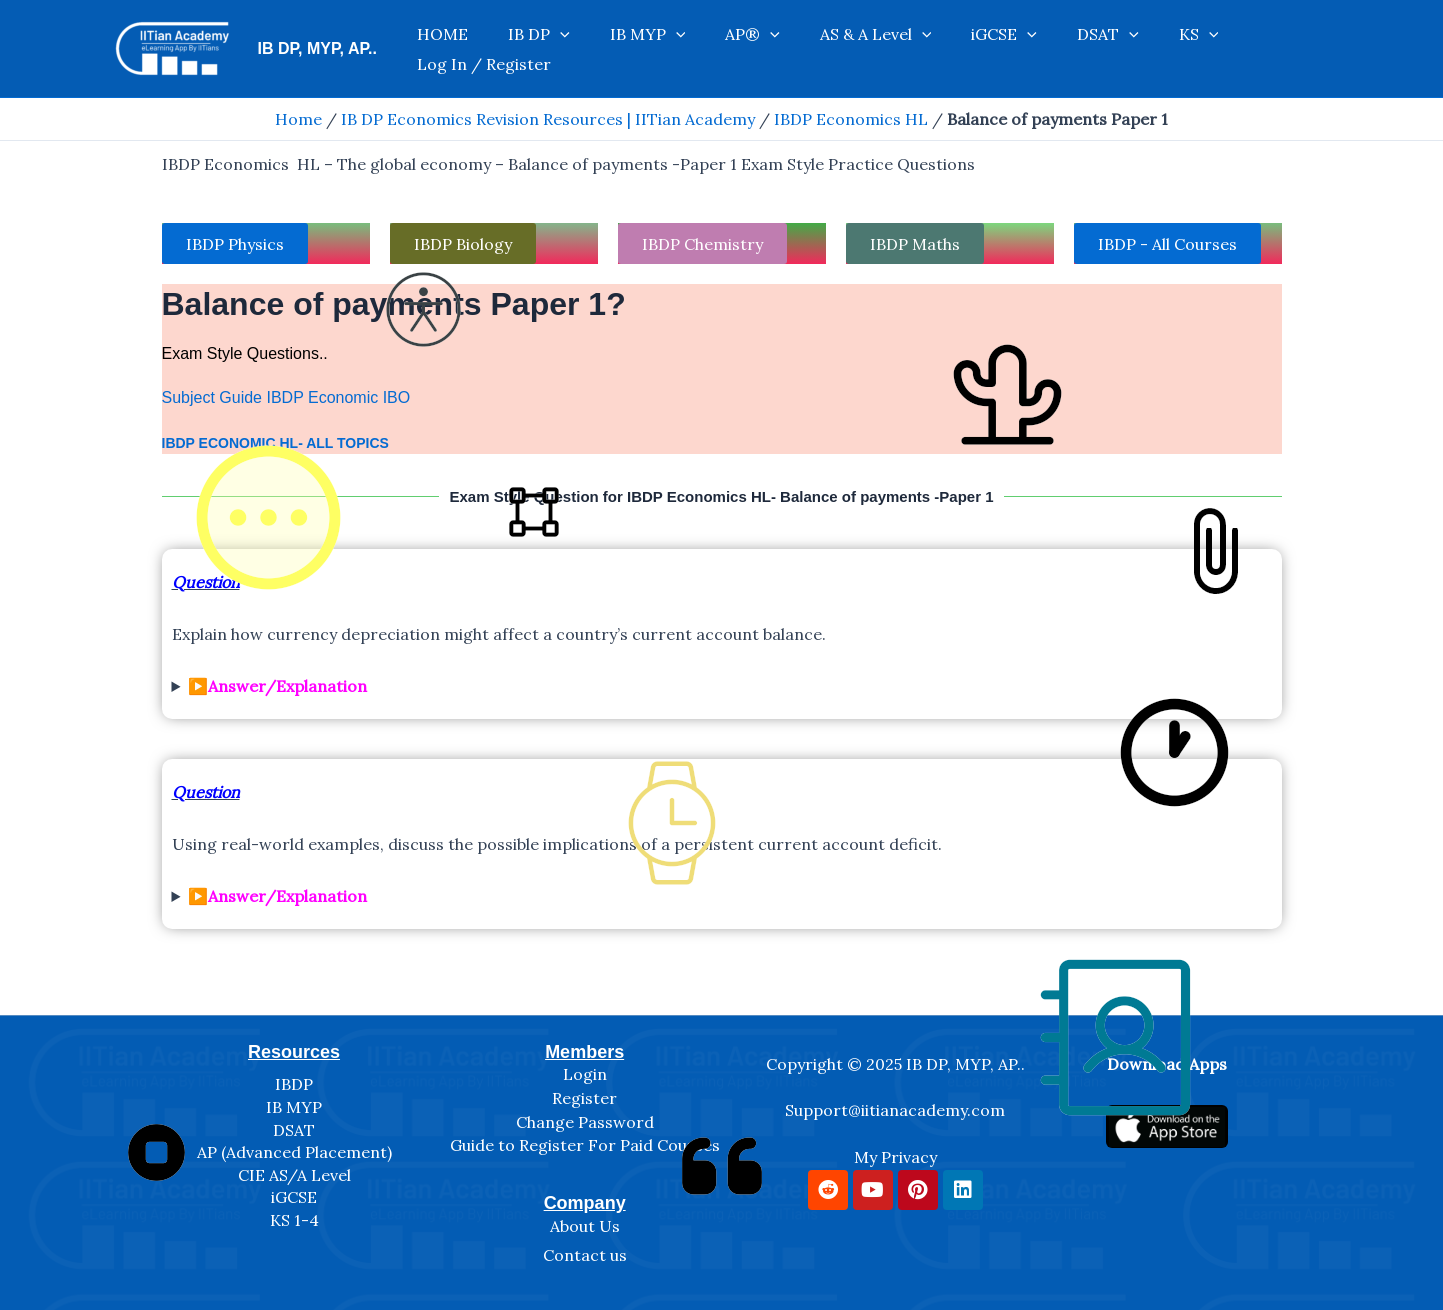 This screenshot has height=1310, width=1443. What do you see at coordinates (1214, 551) in the screenshot?
I see `attach a file to your message` at bounding box center [1214, 551].